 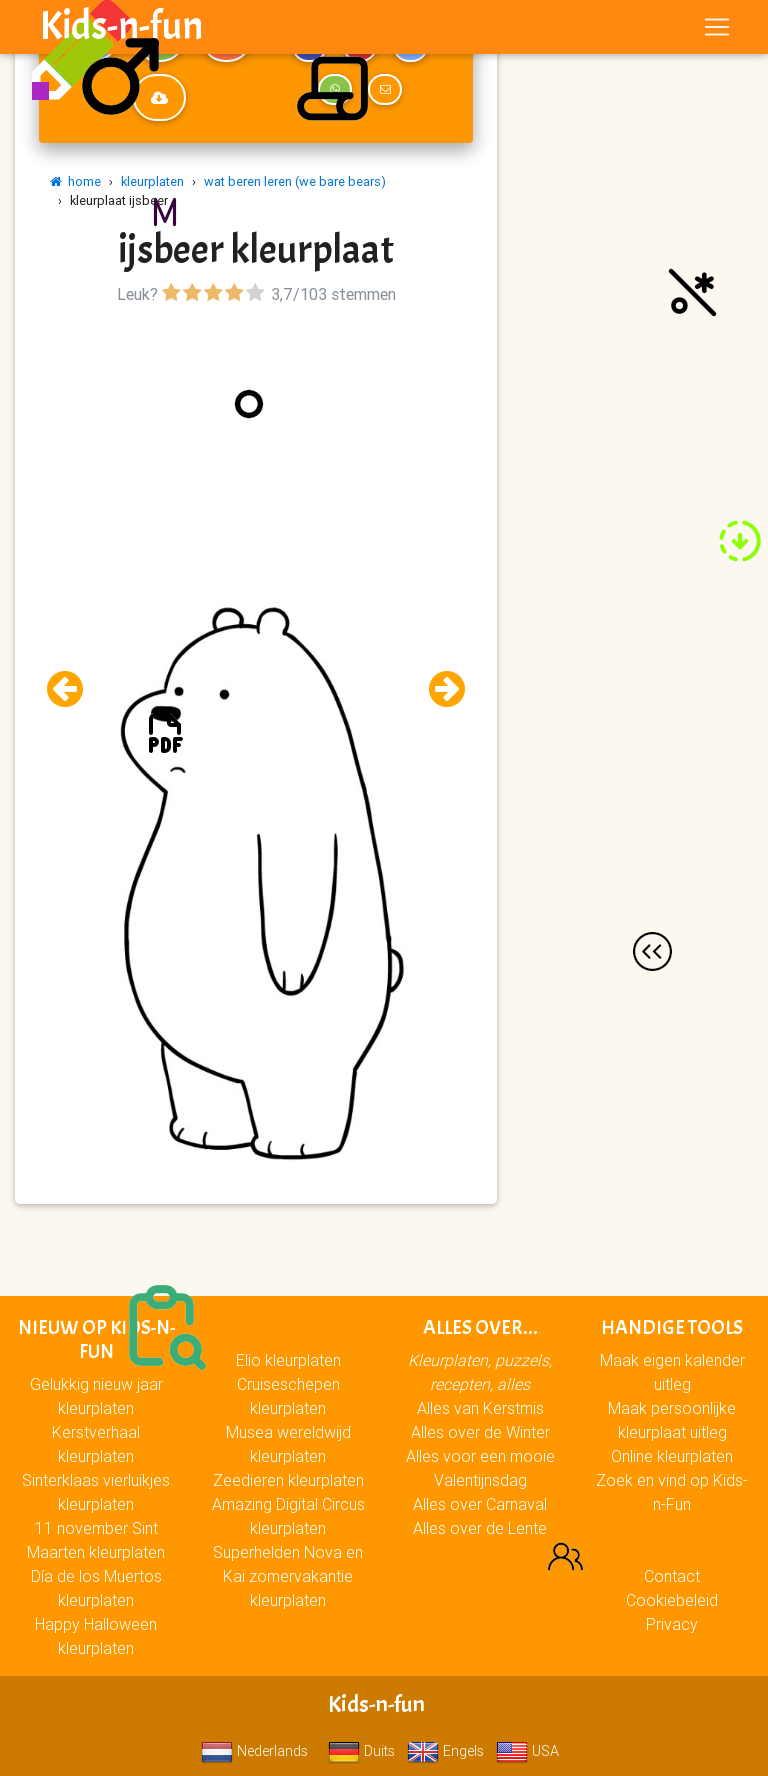 I want to click on view or edit scripts, so click(x=332, y=88).